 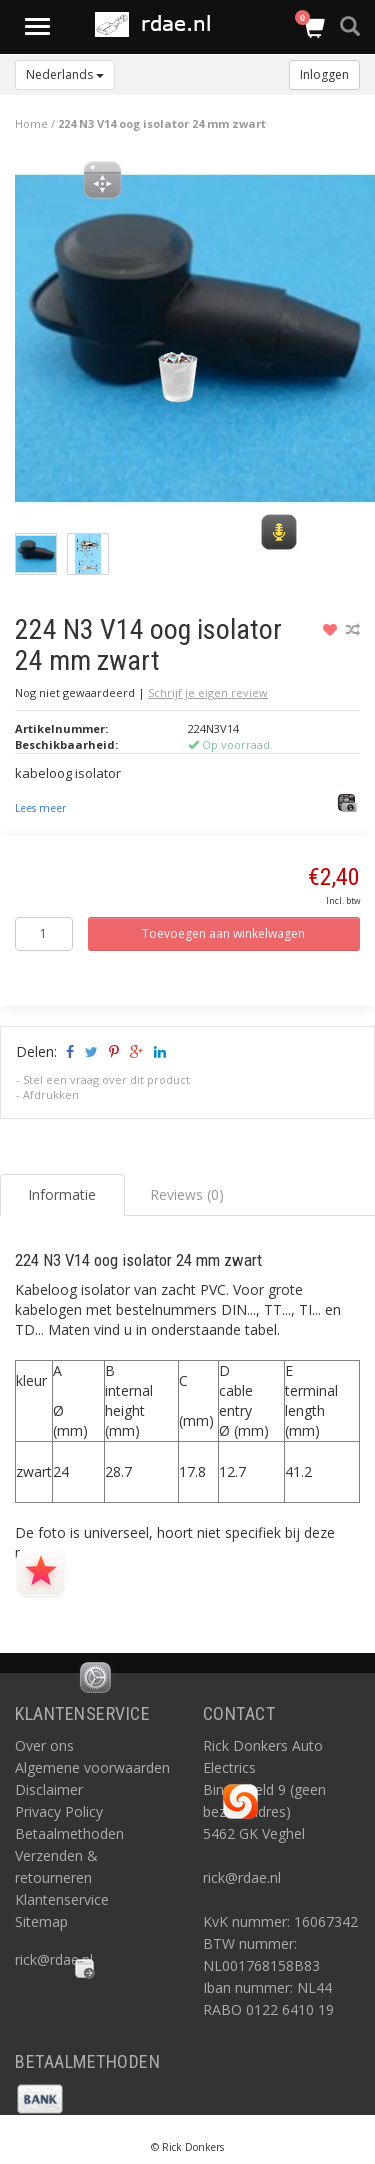 What do you see at coordinates (95, 1677) in the screenshot?
I see `open system settings` at bounding box center [95, 1677].